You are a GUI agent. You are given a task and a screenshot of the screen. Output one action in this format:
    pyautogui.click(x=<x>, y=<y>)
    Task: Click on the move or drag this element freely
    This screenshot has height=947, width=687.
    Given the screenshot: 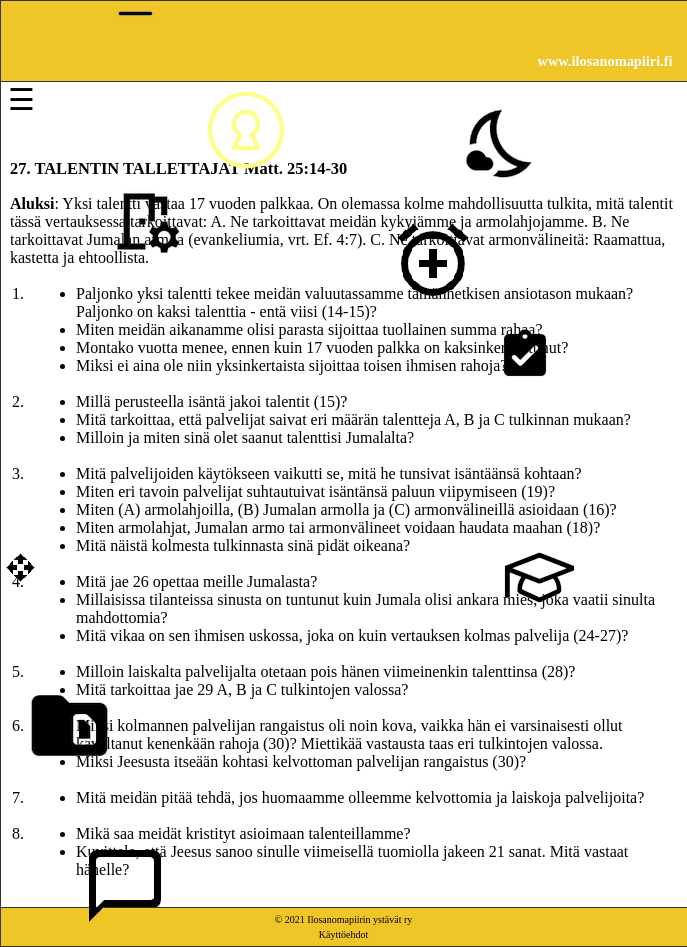 What is the action you would take?
    pyautogui.click(x=20, y=567)
    